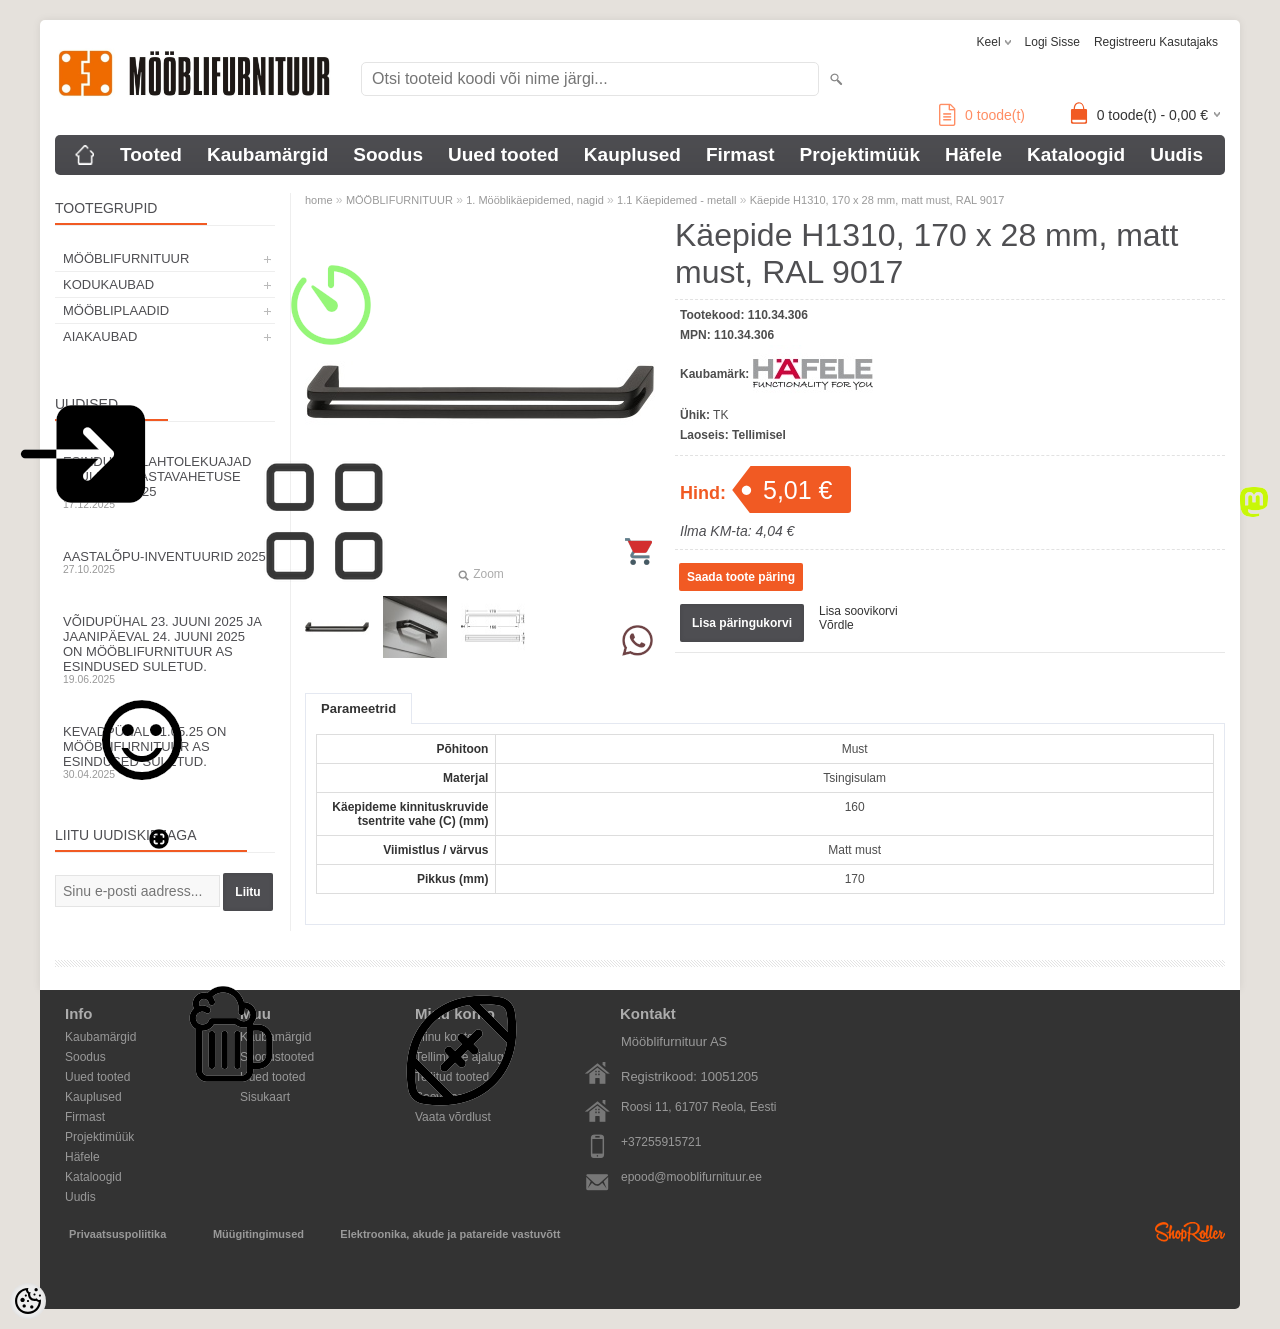  I want to click on log in or sign in to your account, so click(83, 454).